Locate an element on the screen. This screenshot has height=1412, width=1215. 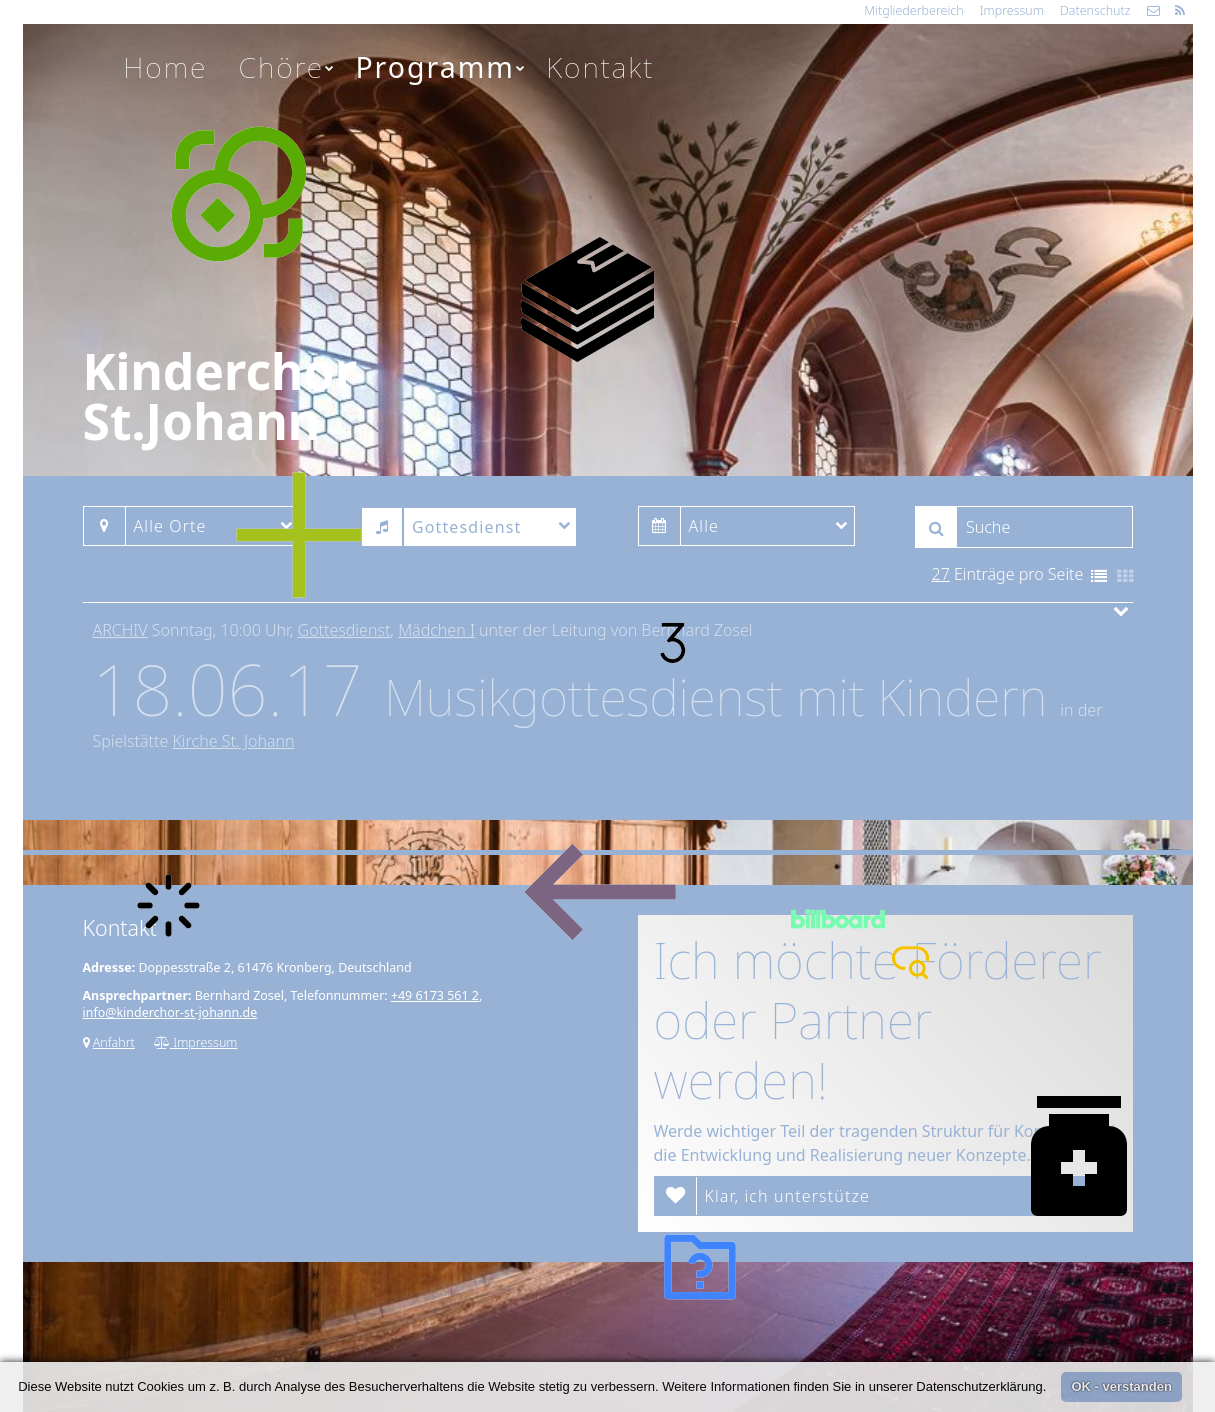
view medication information is located at coordinates (1079, 1156).